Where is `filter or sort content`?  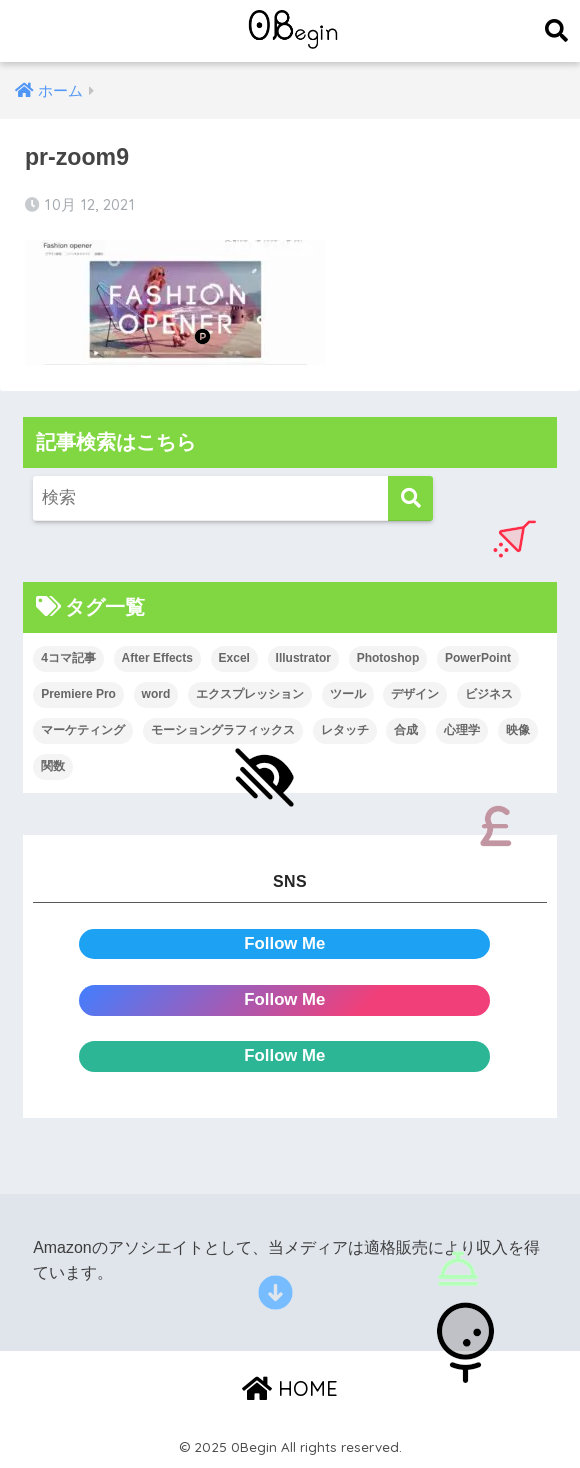
filter or sort content is located at coordinates (514, 537).